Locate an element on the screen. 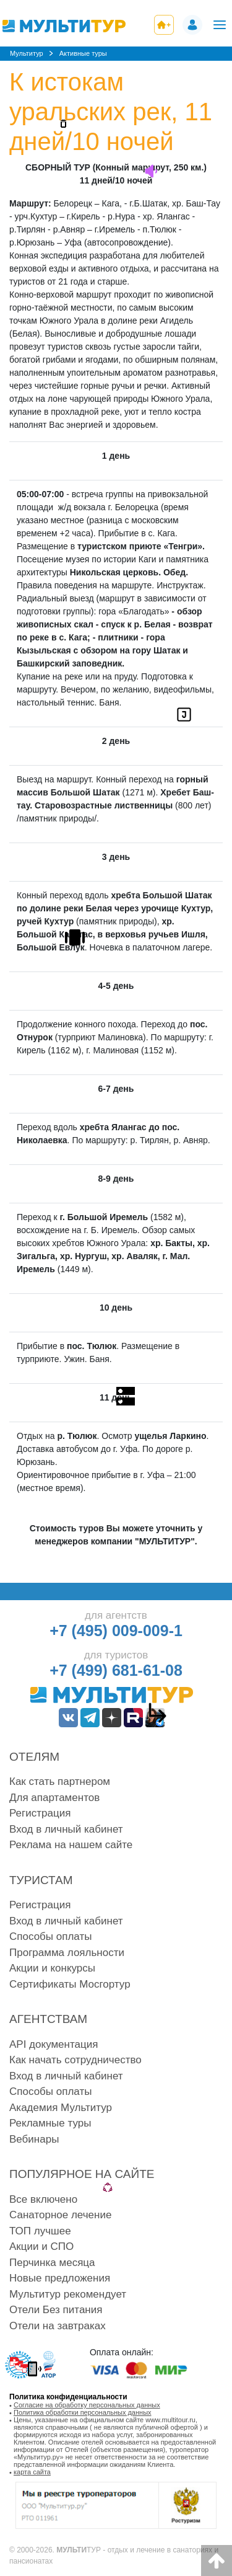 This screenshot has width=232, height=2576. ubuntu operating system logo is located at coordinates (108, 2187).